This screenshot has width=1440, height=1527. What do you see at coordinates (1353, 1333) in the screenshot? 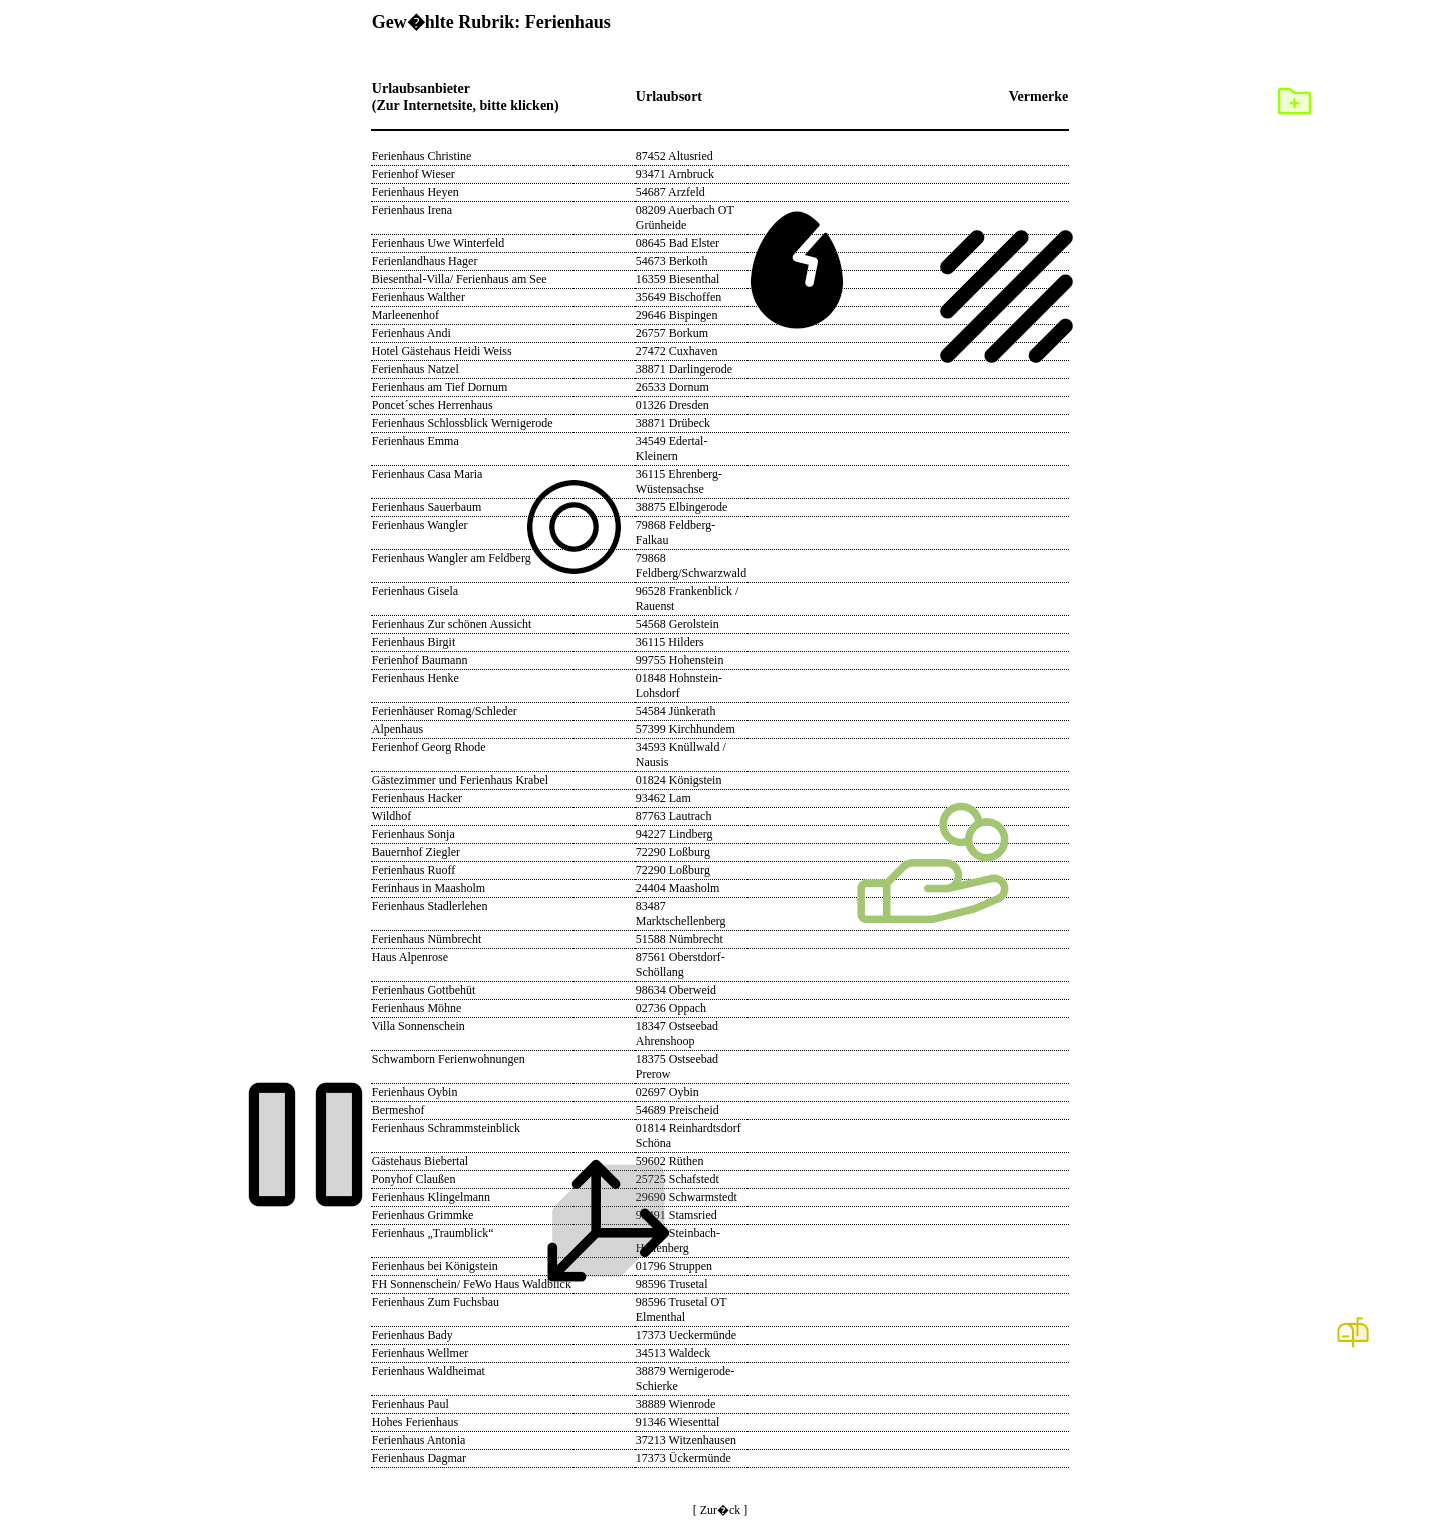
I see `access your mailbox or inbox` at bounding box center [1353, 1333].